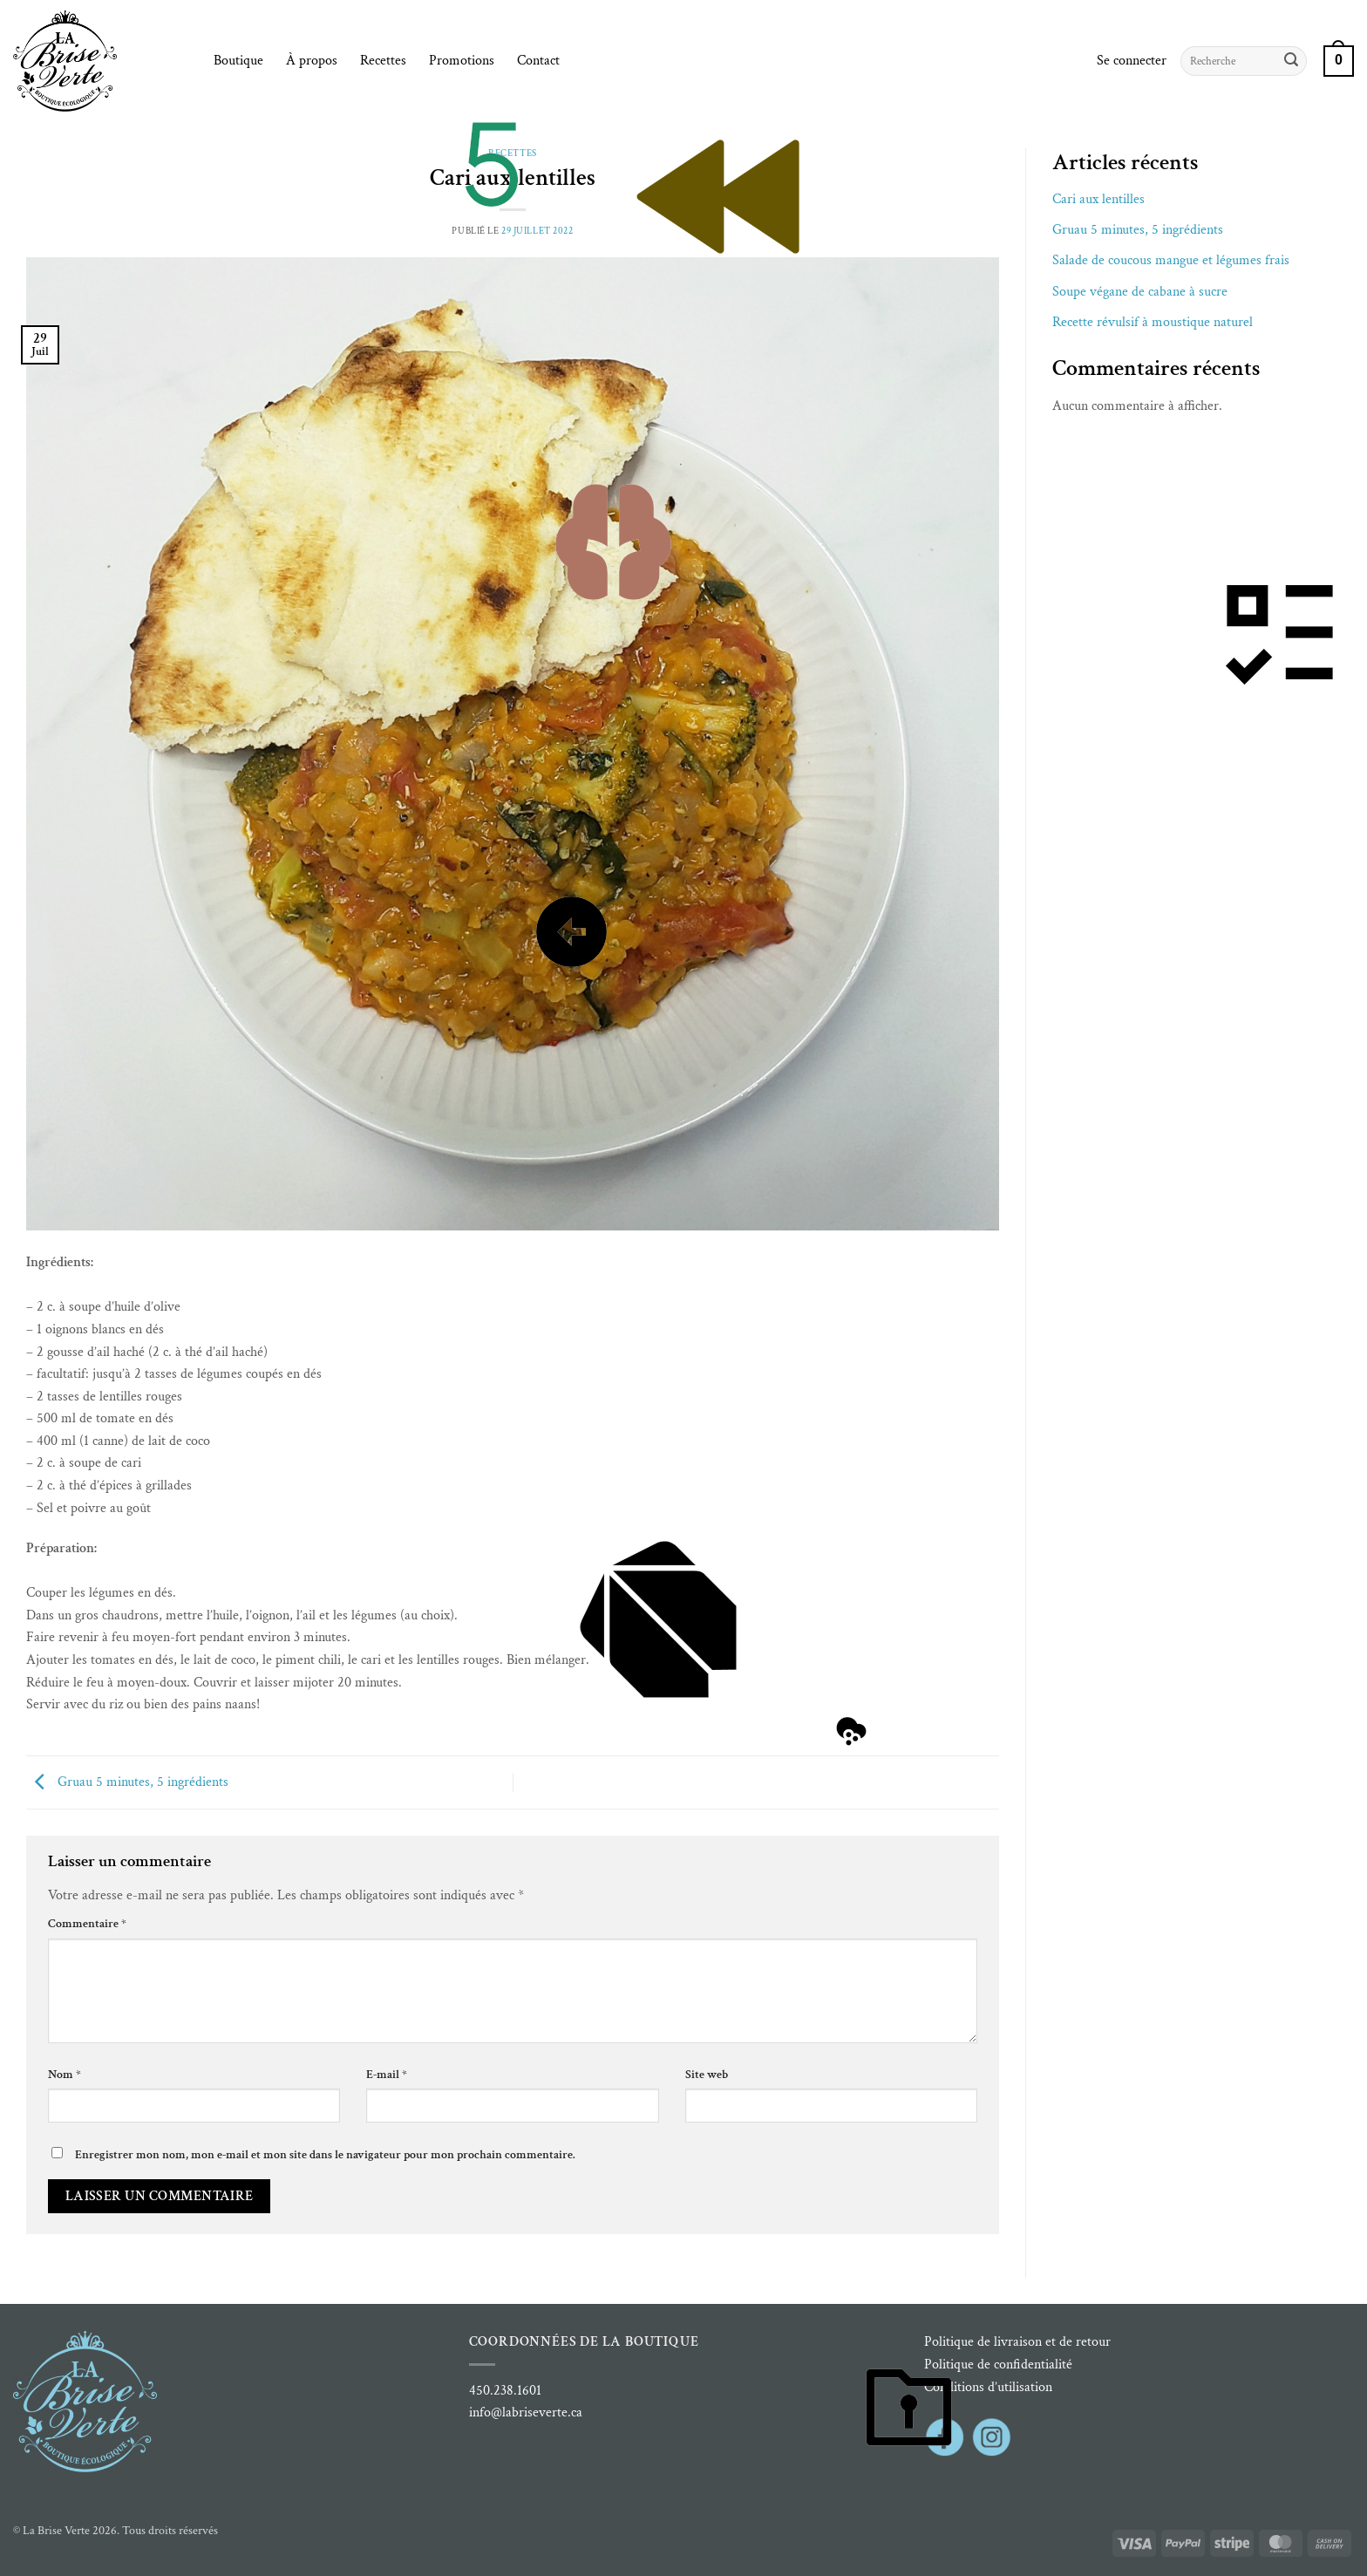 This screenshot has width=1367, height=2576. I want to click on go back to the previous screen, so click(571, 931).